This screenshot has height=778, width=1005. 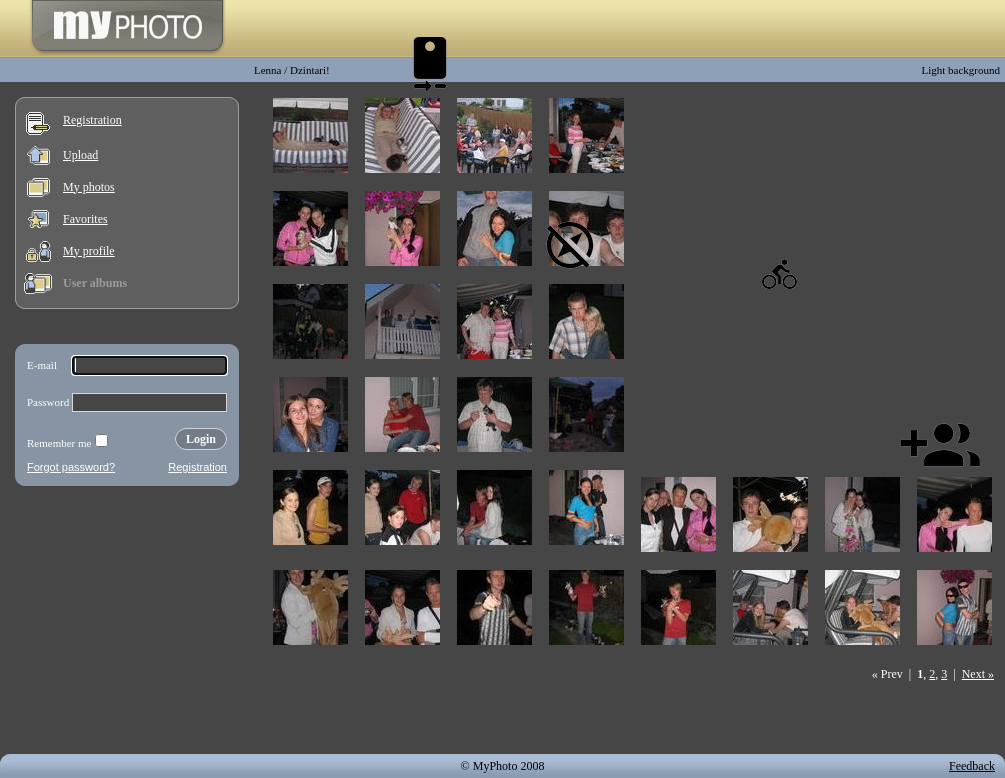 What do you see at coordinates (779, 274) in the screenshot?
I see `get cycling directions` at bounding box center [779, 274].